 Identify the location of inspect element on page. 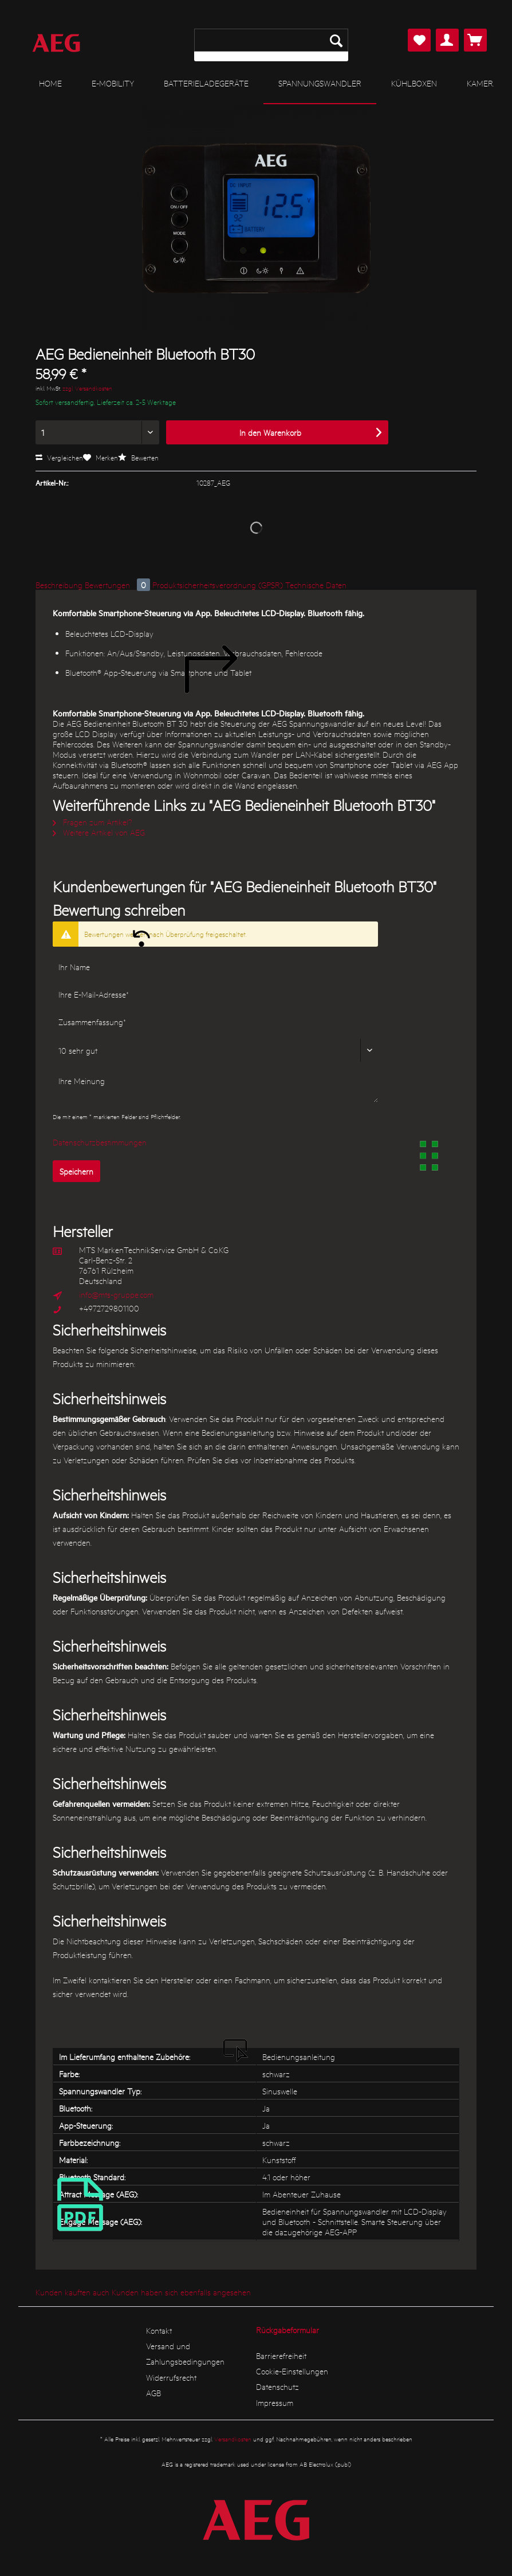
(235, 2049).